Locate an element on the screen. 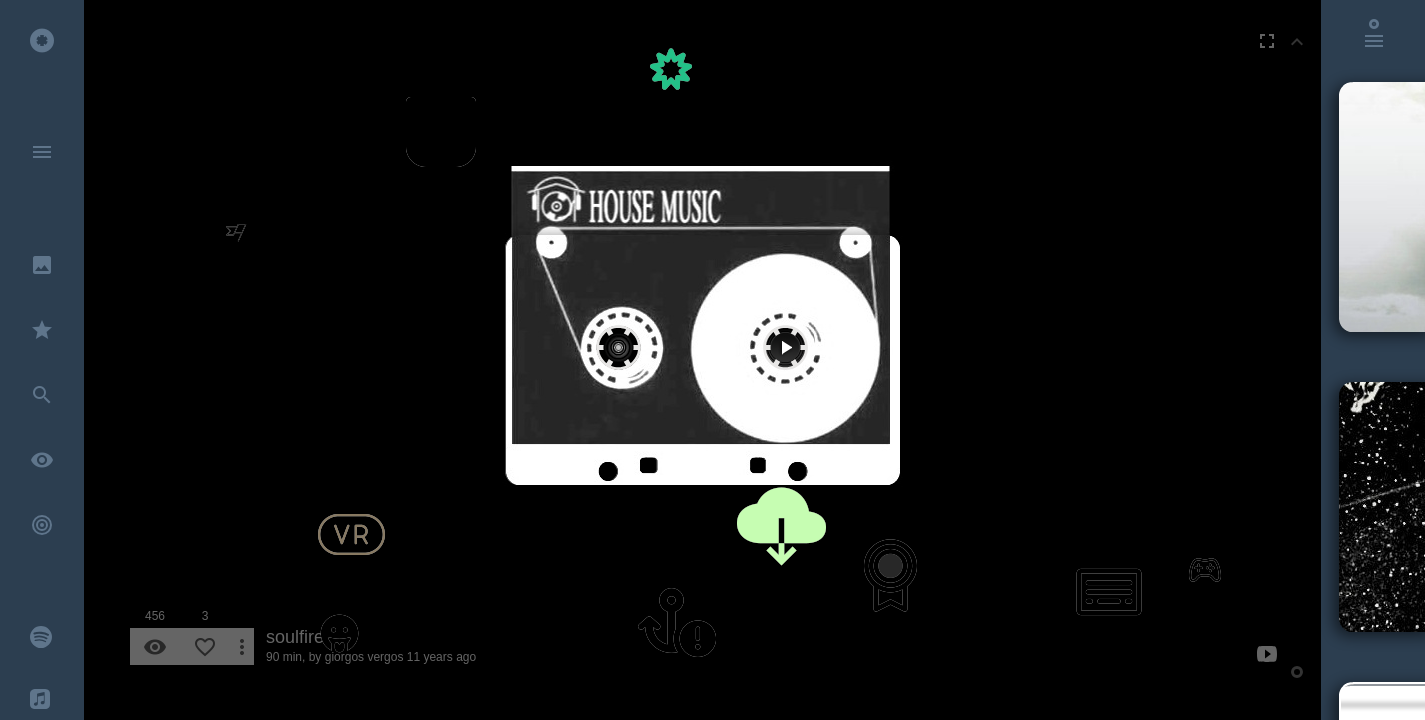 This screenshot has height=720, width=1425. access virtual reality mode or settings is located at coordinates (351, 534).